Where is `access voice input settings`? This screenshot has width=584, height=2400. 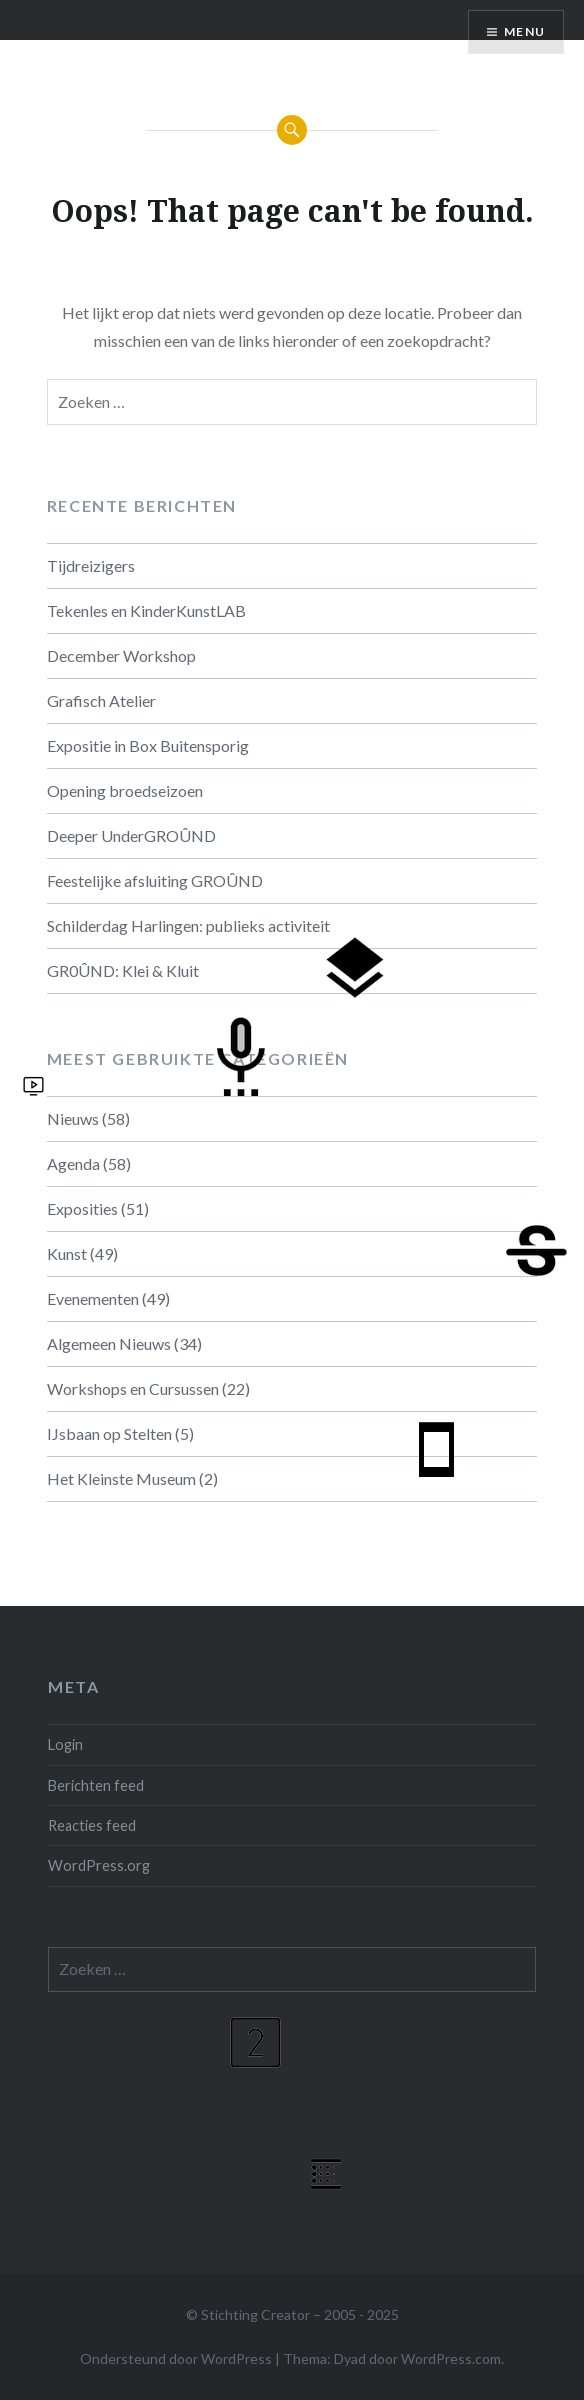
access voice input settings is located at coordinates (241, 1055).